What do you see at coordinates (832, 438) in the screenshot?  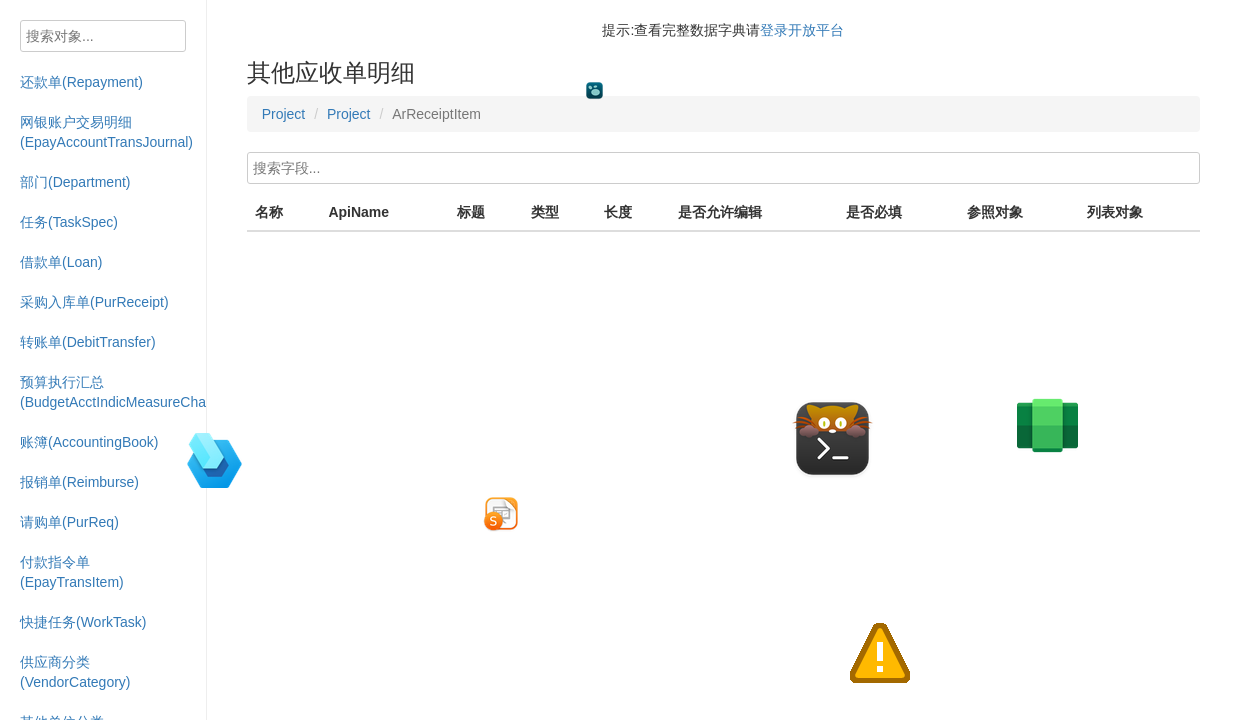 I see `open kitty terminal emulator` at bounding box center [832, 438].